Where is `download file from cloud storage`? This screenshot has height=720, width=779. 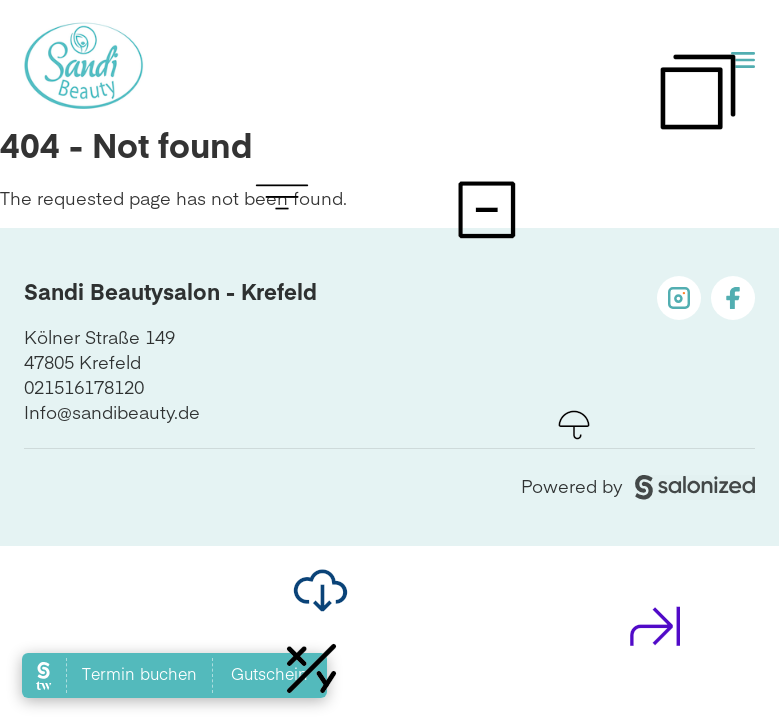 download file from cloud storage is located at coordinates (320, 588).